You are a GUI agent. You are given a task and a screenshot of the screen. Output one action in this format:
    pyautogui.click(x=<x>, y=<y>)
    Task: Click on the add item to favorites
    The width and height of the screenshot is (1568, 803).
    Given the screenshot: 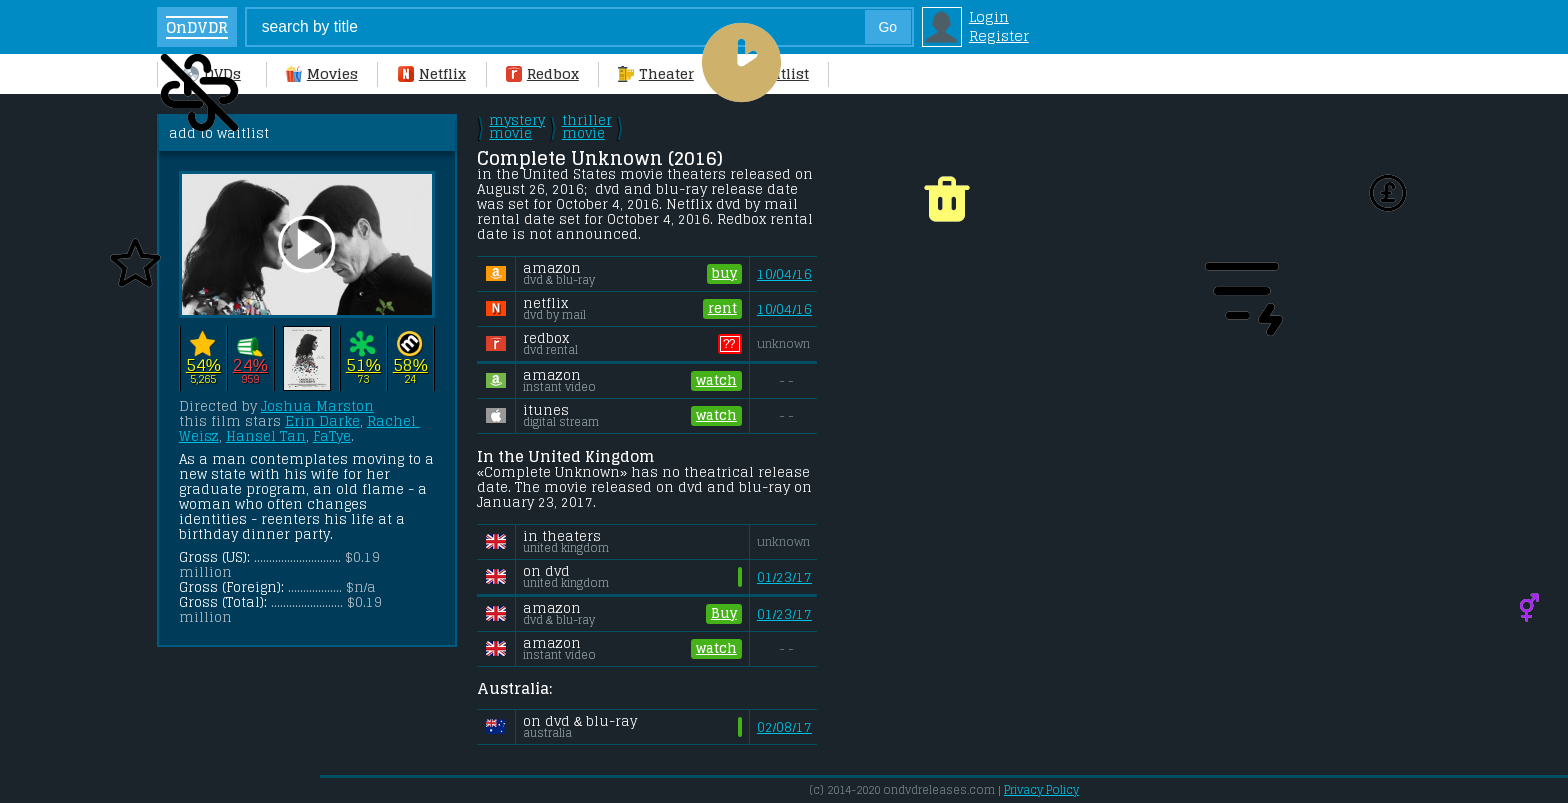 What is the action you would take?
    pyautogui.click(x=135, y=263)
    